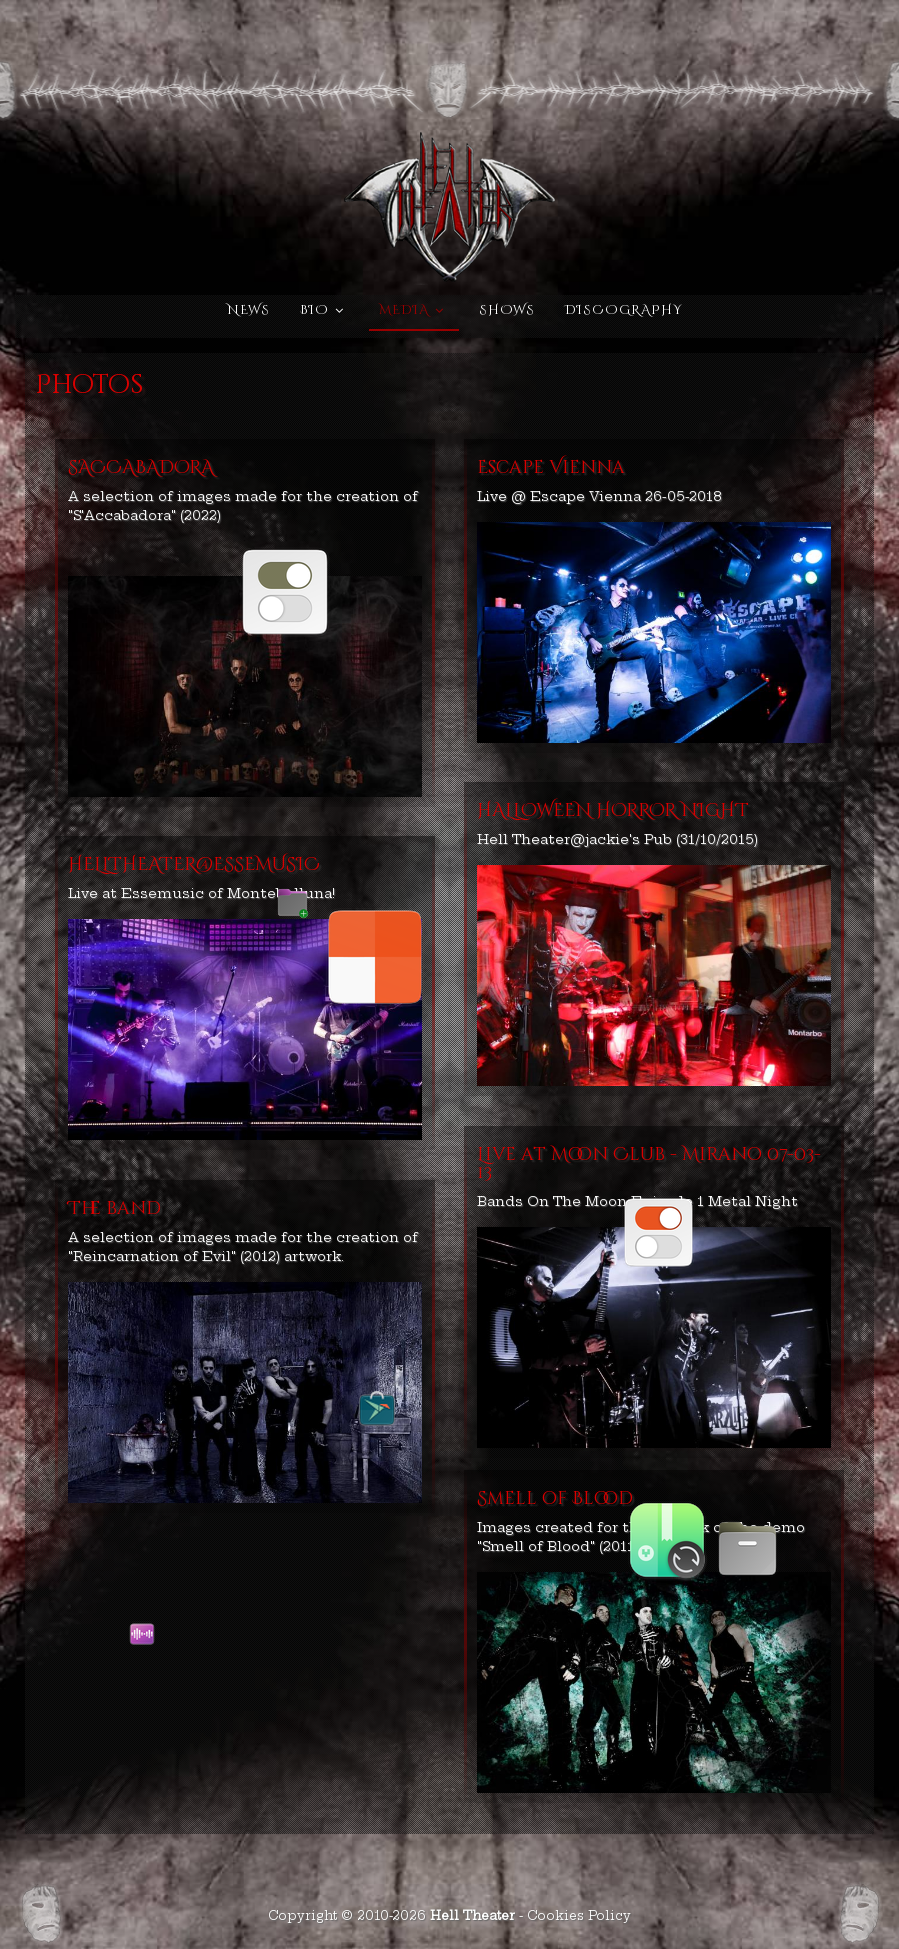 The height and width of the screenshot is (1949, 899). Describe the element at coordinates (667, 1540) in the screenshot. I see `open yast system update manager` at that location.